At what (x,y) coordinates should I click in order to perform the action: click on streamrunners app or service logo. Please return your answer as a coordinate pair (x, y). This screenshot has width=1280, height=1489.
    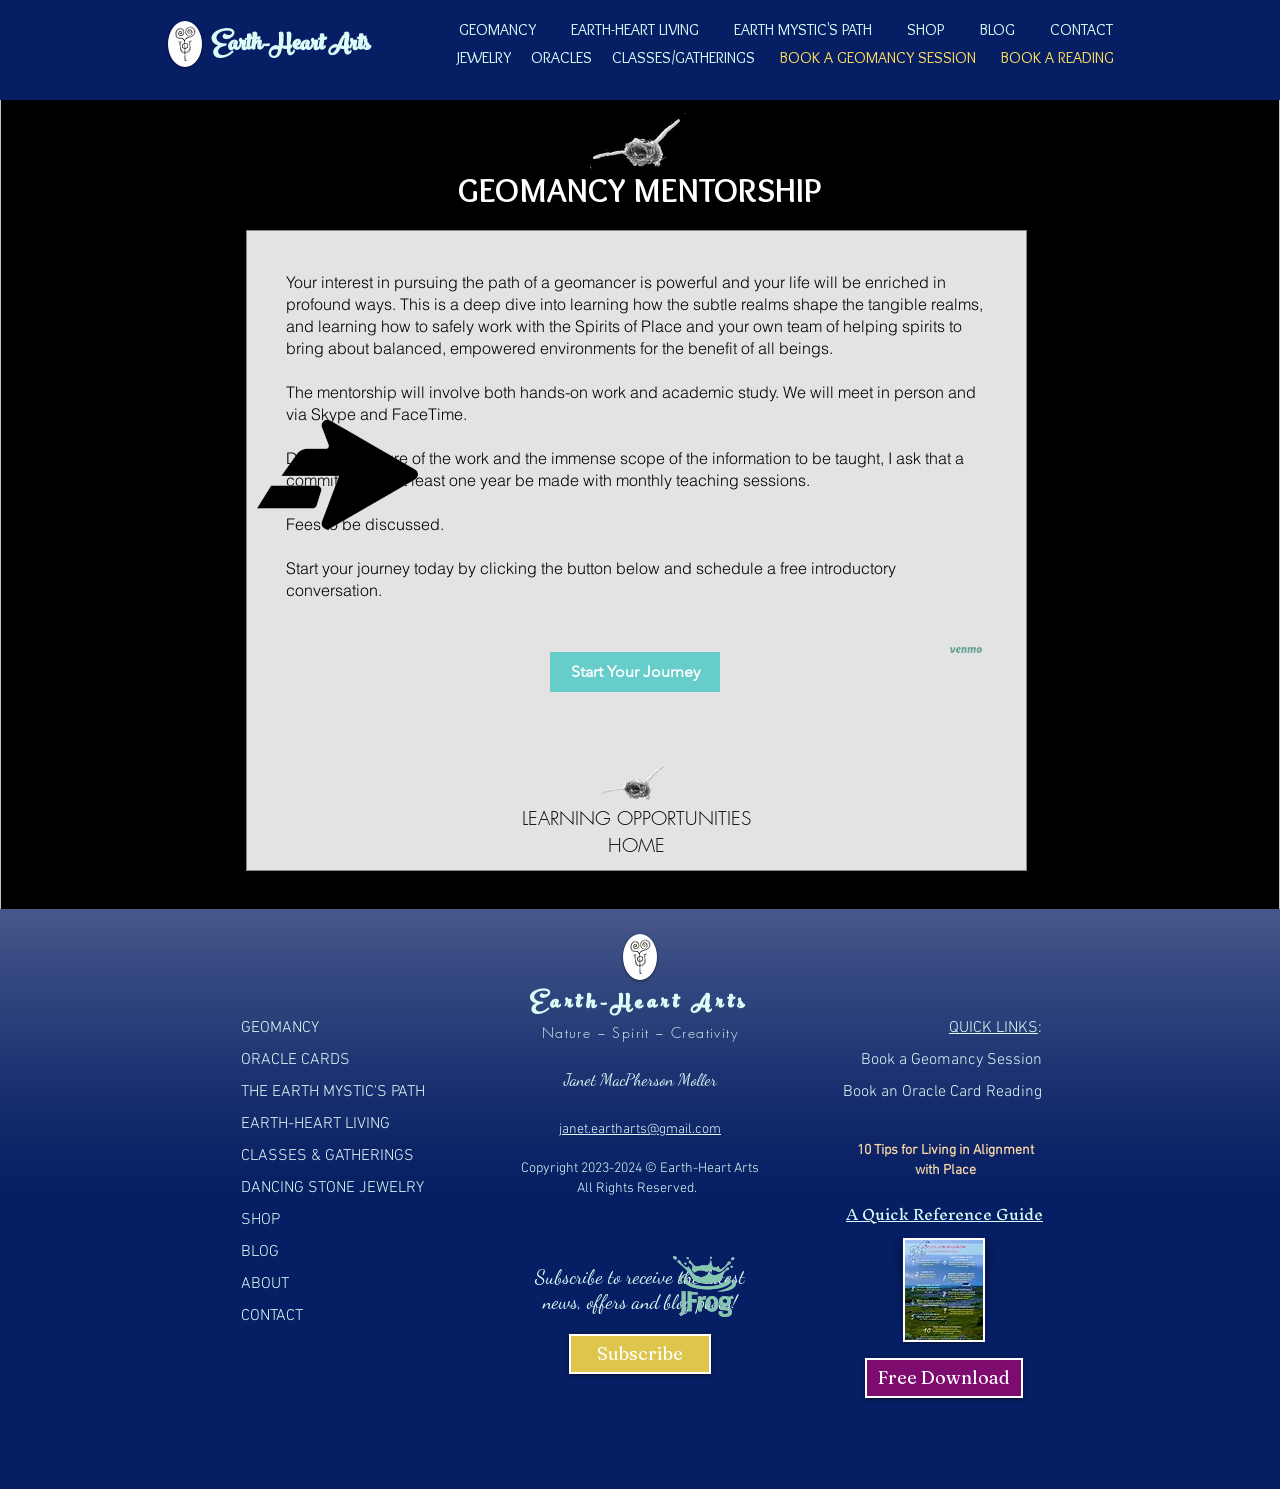
    Looking at the image, I should click on (337, 474).